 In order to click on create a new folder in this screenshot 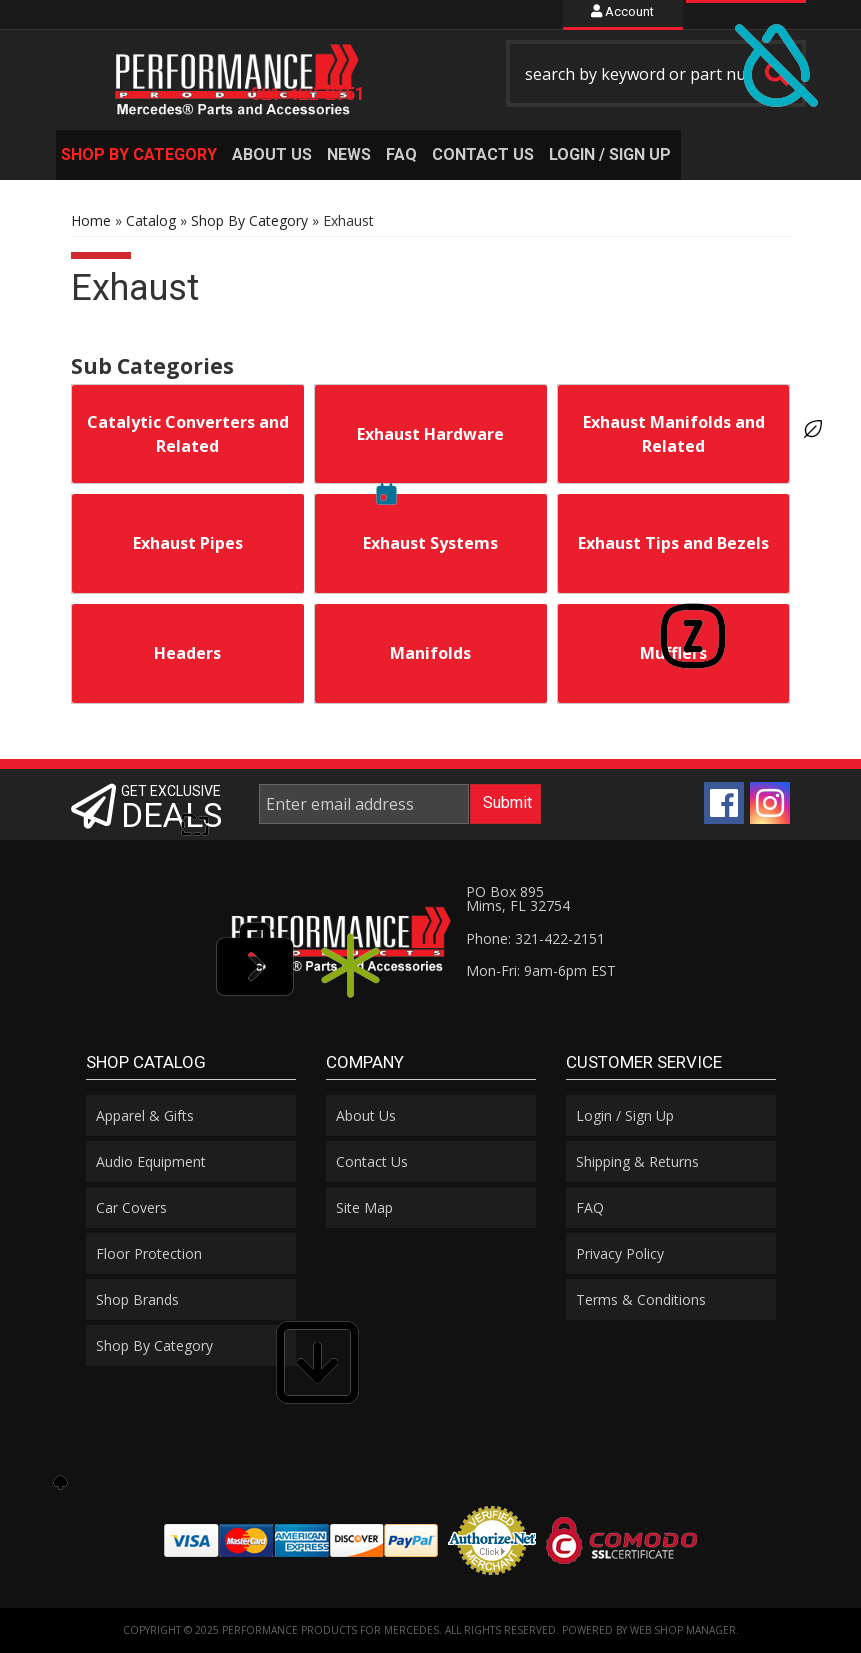, I will do `click(195, 824)`.